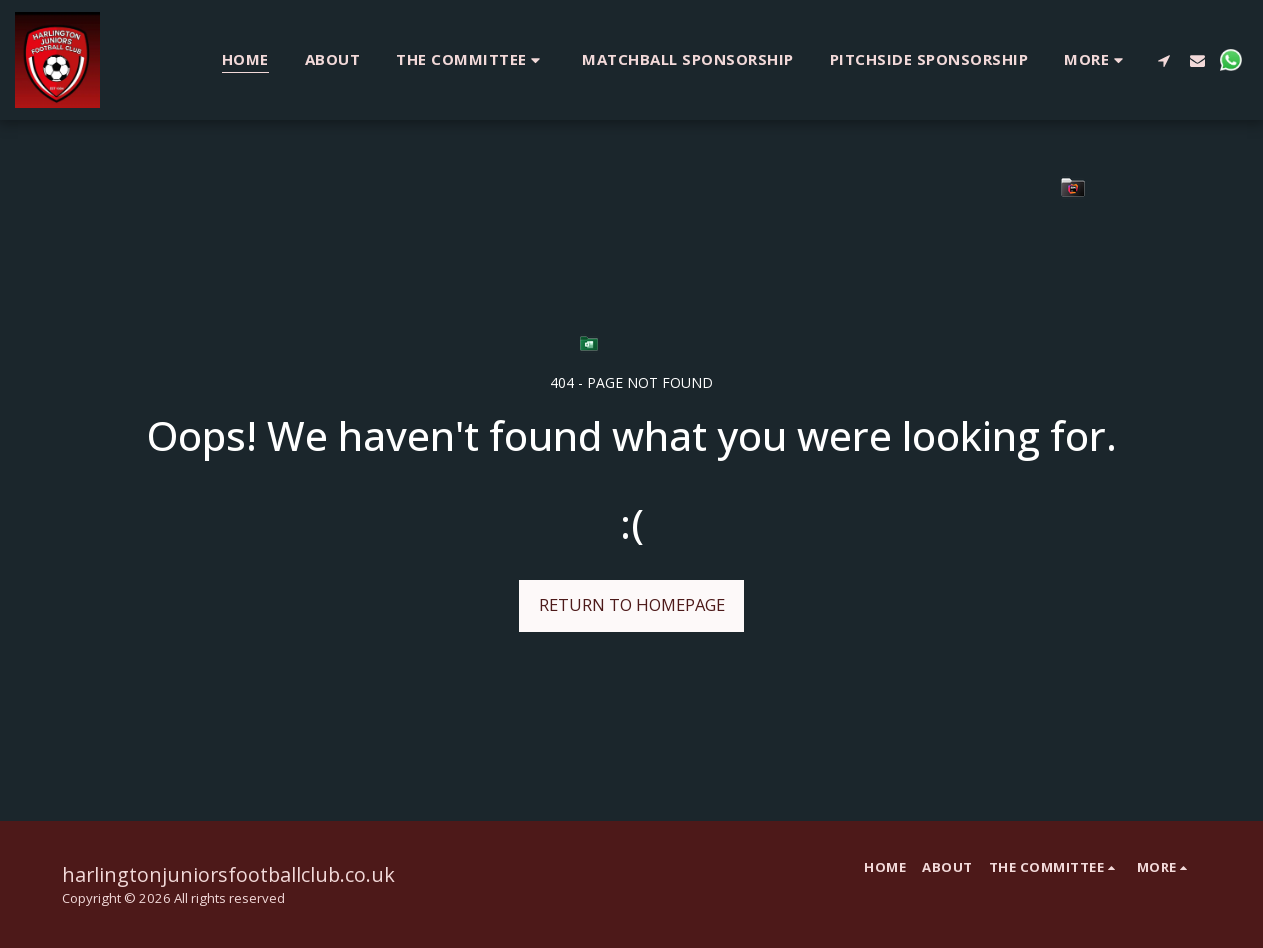 This screenshot has height=948, width=1263. What do you see at coordinates (589, 344) in the screenshot?
I see `open folder containing excel spreadsheets` at bounding box center [589, 344].